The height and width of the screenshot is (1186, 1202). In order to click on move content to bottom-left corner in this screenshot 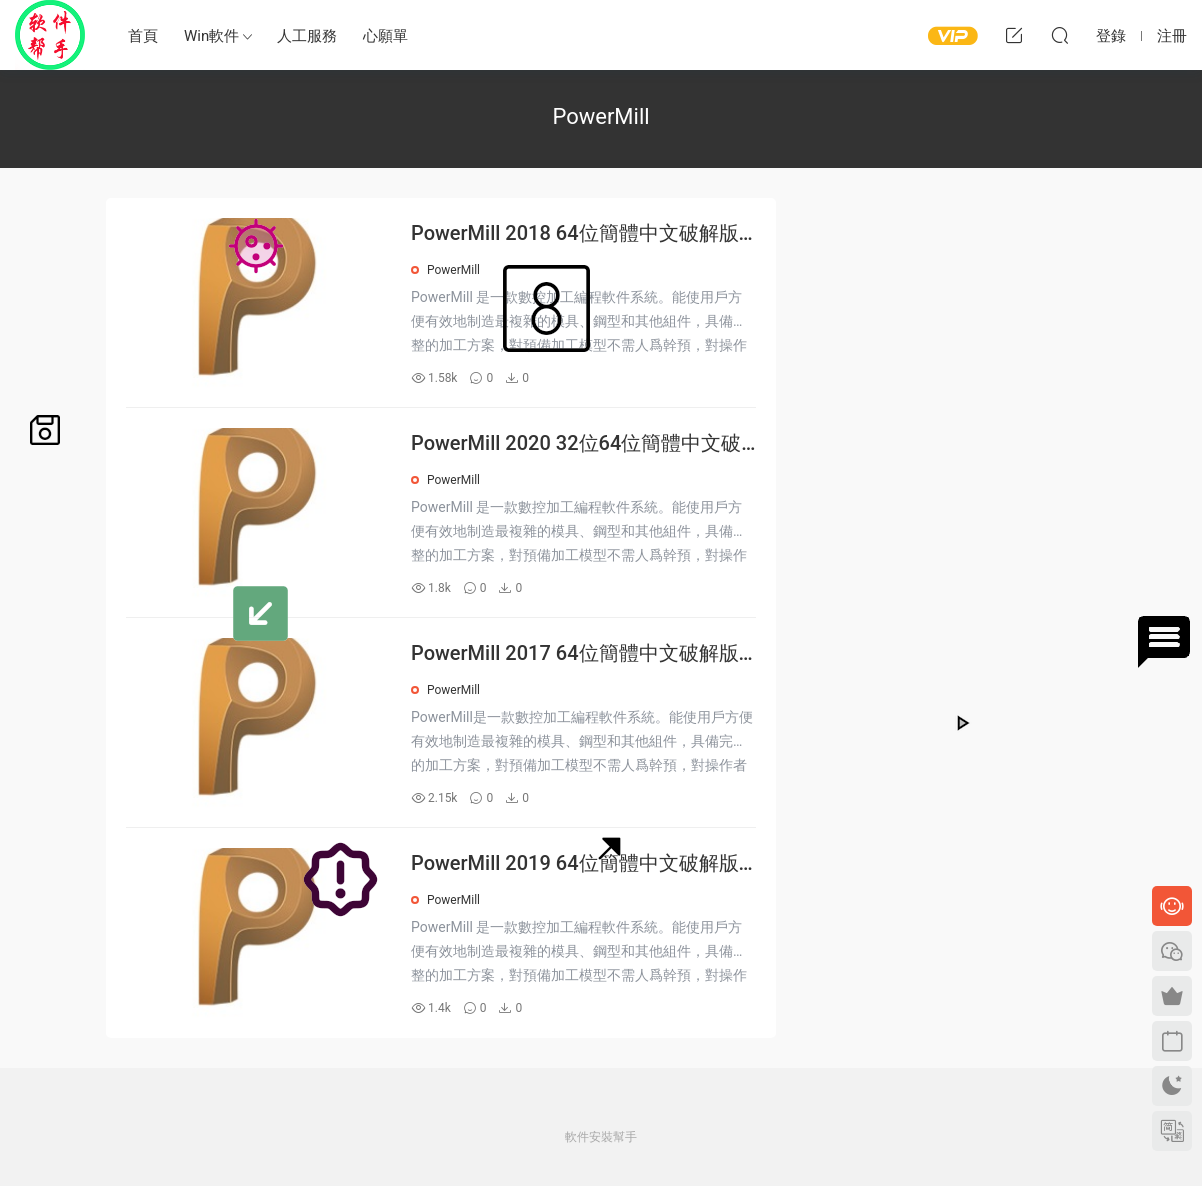, I will do `click(260, 613)`.